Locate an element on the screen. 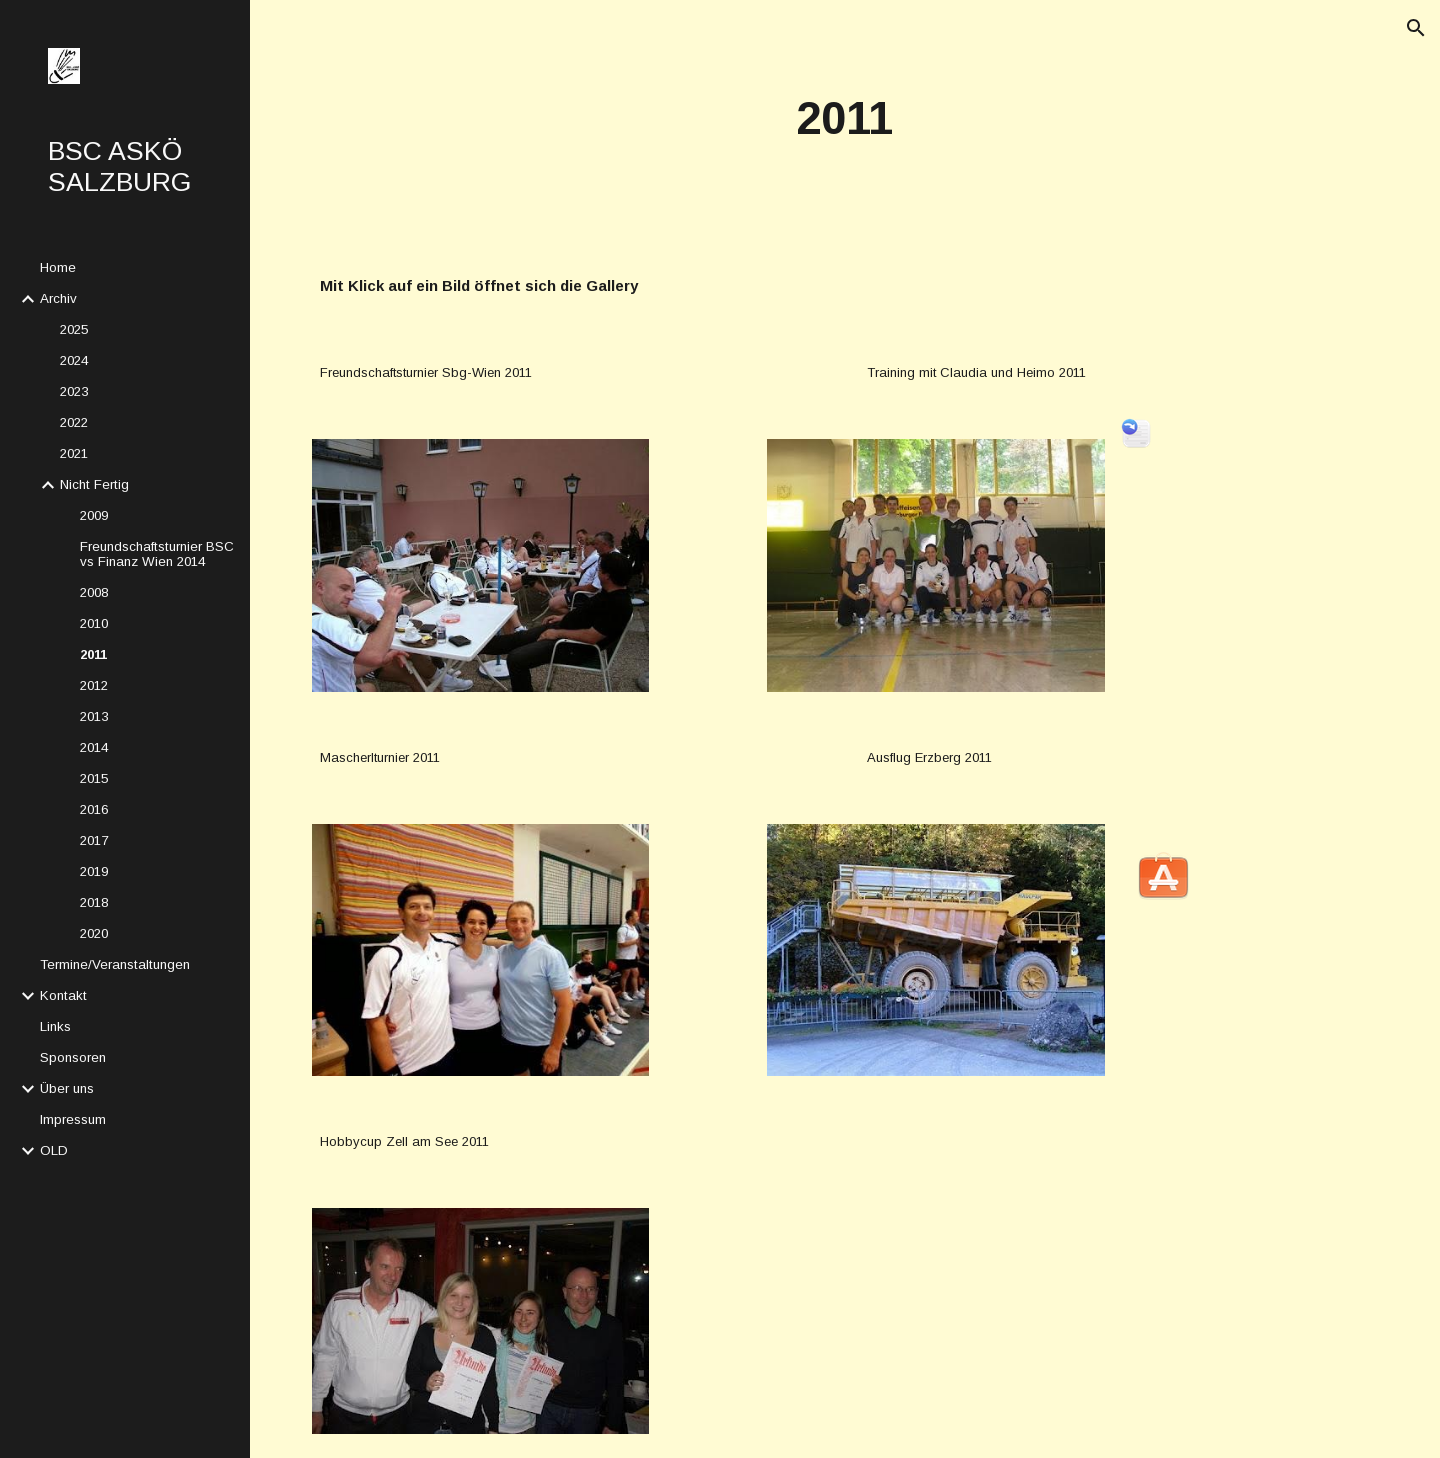 The width and height of the screenshot is (1440, 1458). open the Ubuntu Software Center is located at coordinates (1163, 877).